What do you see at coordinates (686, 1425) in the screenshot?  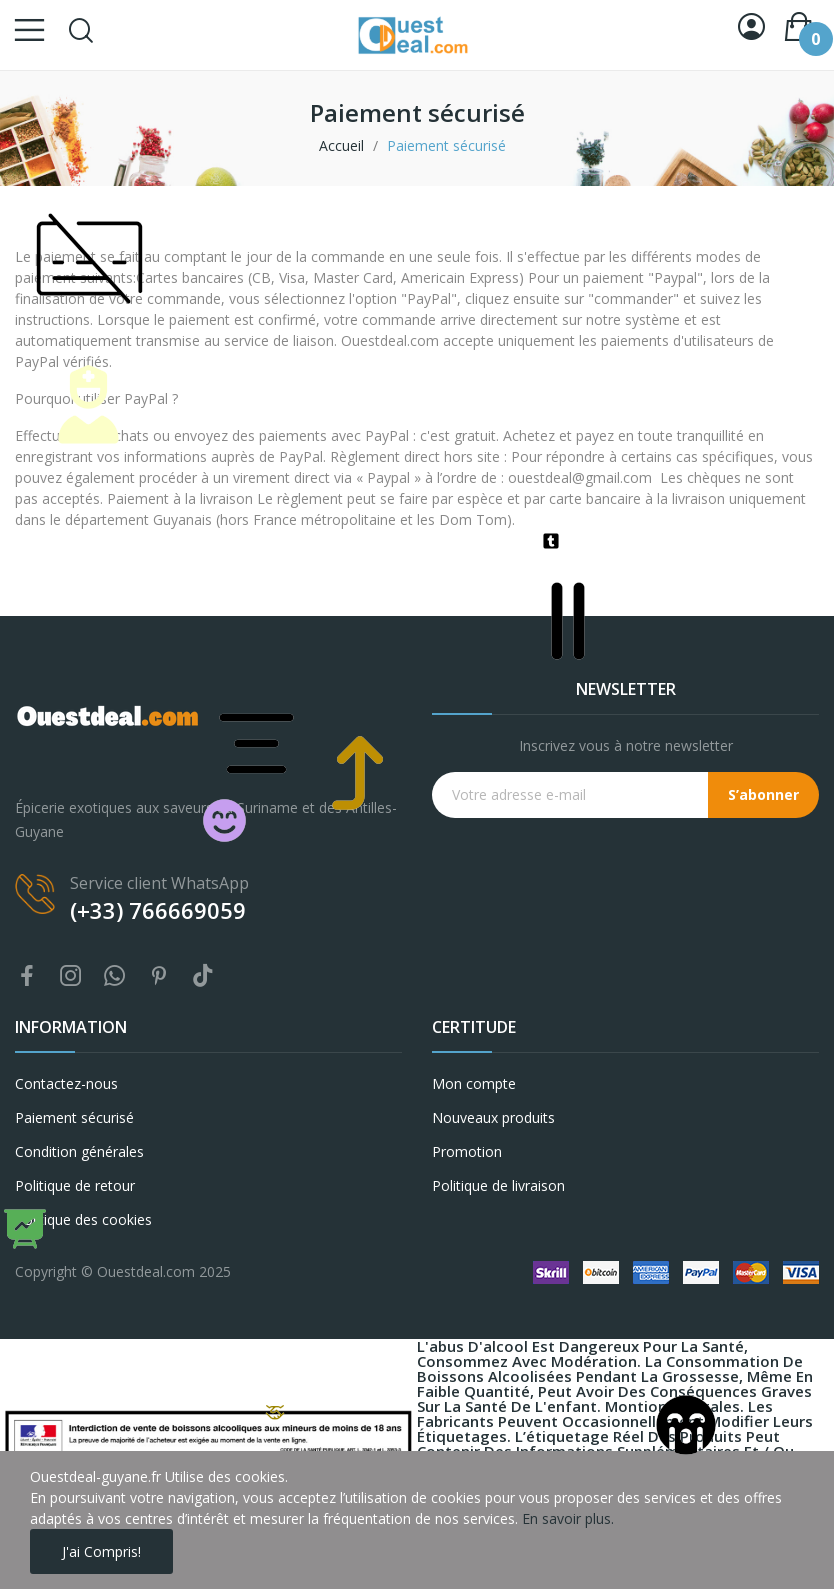 I see `react with a crying or sad emotion` at bounding box center [686, 1425].